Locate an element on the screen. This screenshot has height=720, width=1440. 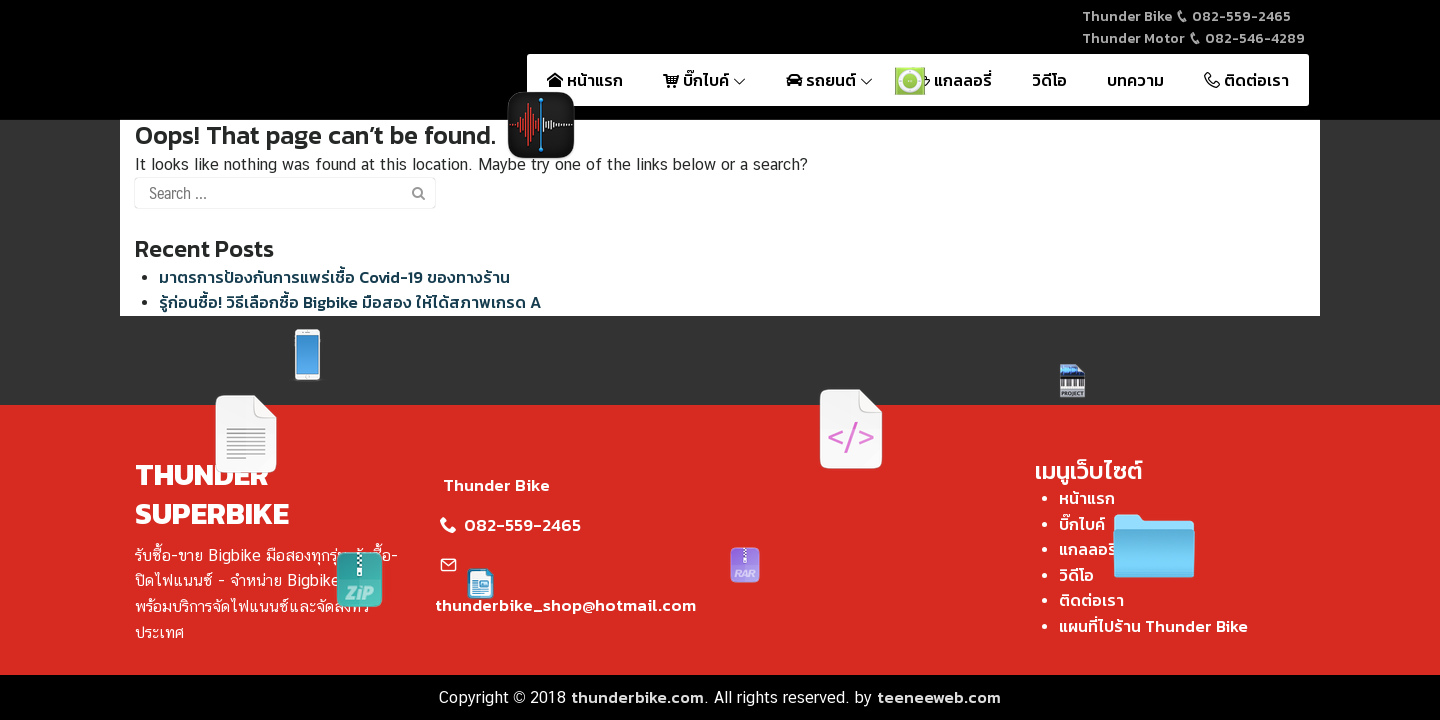
open voice memos app is located at coordinates (541, 125).